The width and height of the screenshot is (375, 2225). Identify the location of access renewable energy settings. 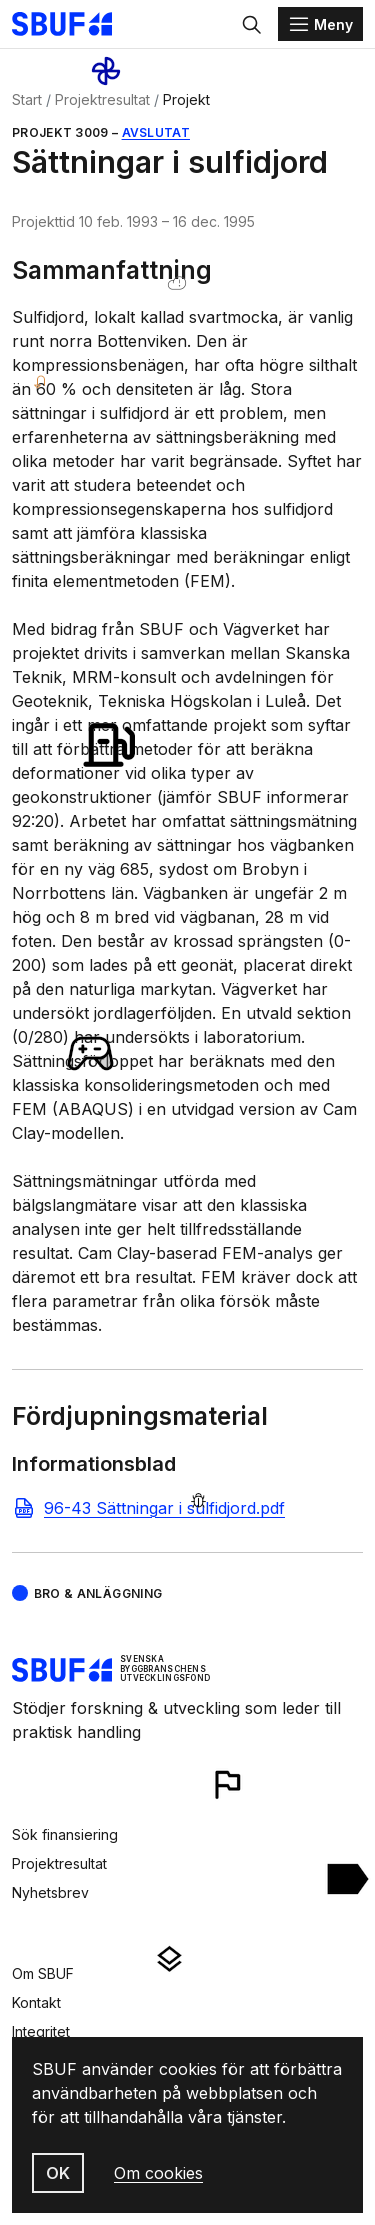
(106, 71).